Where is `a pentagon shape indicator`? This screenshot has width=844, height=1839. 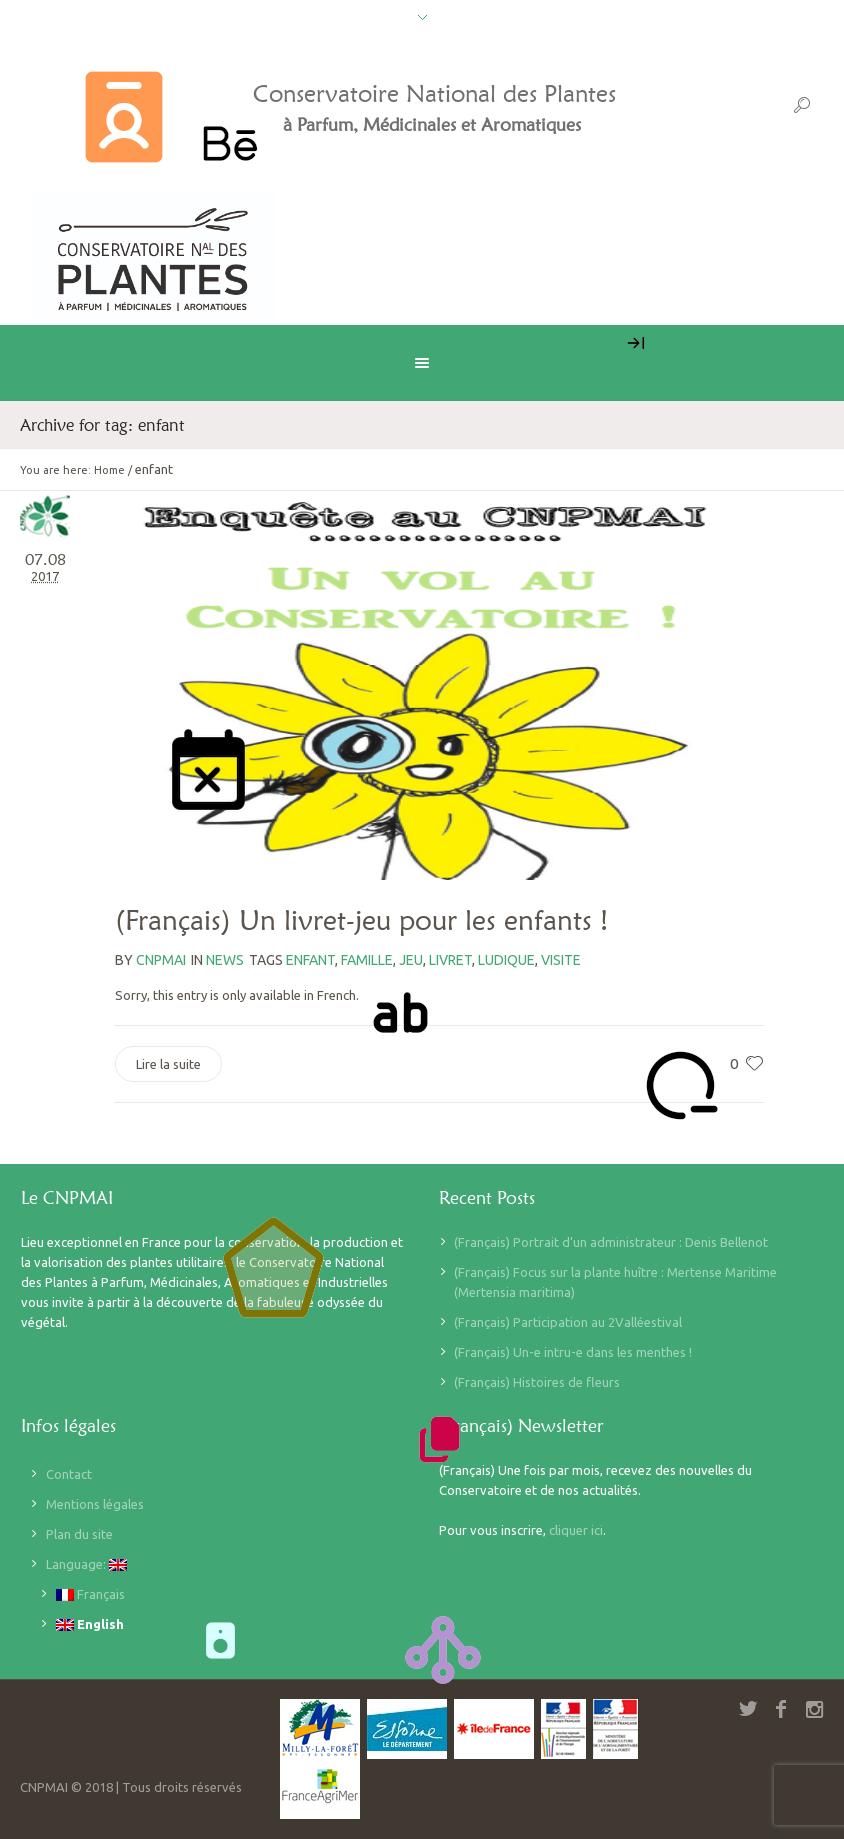
a pentagon shape indicator is located at coordinates (273, 1271).